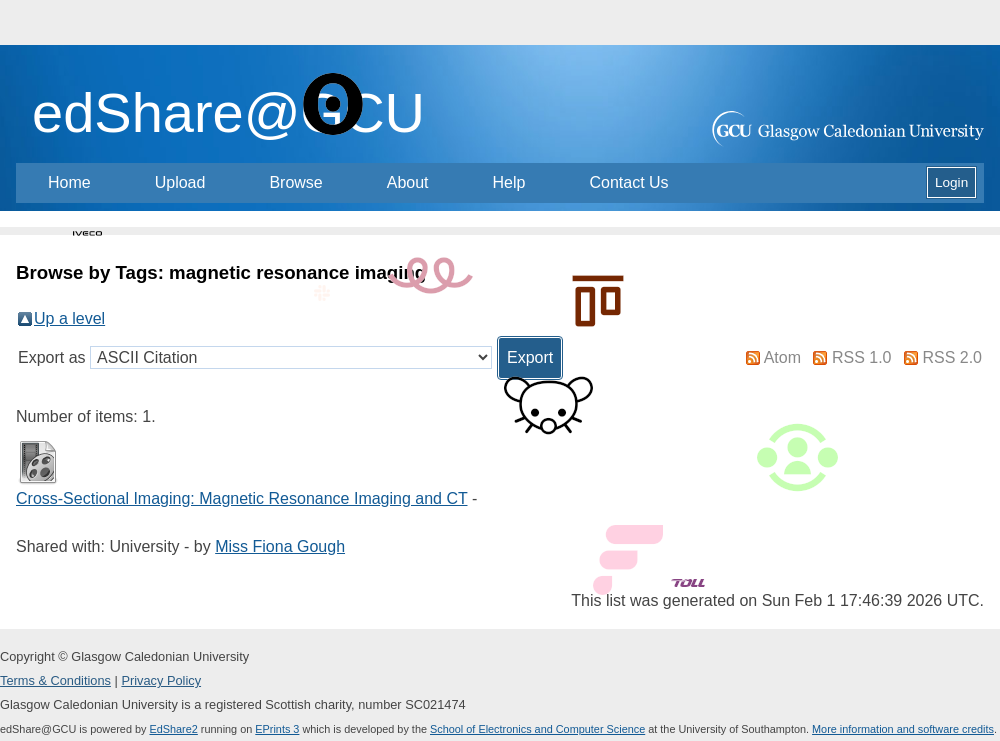  Describe the element at coordinates (322, 293) in the screenshot. I see `open Slack messaging app` at that location.